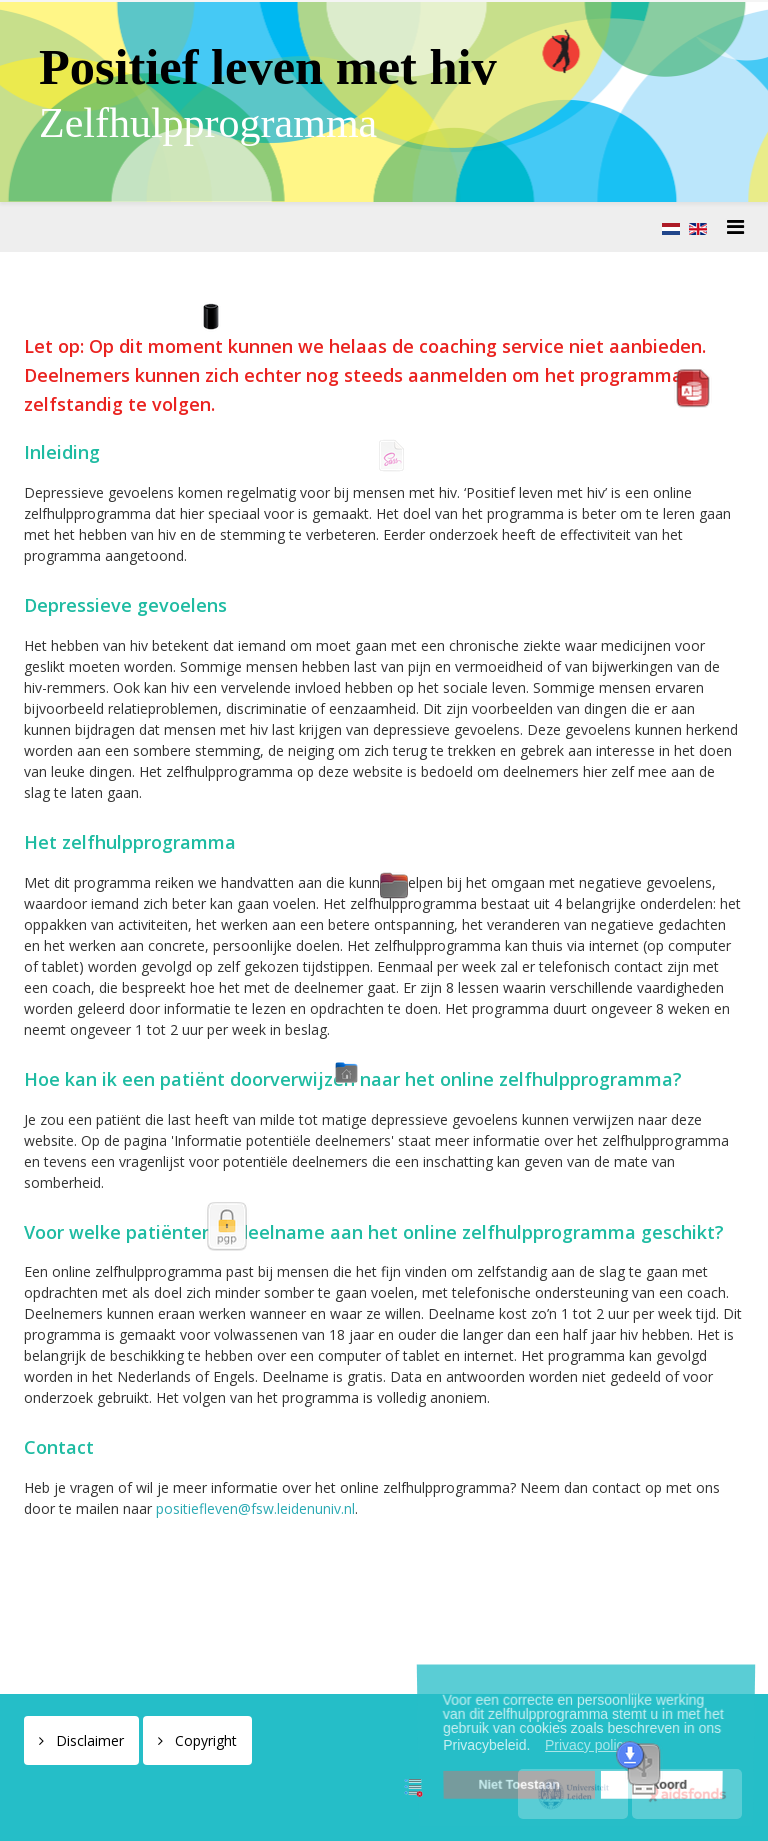 This screenshot has height=1841, width=768. What do you see at coordinates (346, 1072) in the screenshot?
I see `access your home folder` at bounding box center [346, 1072].